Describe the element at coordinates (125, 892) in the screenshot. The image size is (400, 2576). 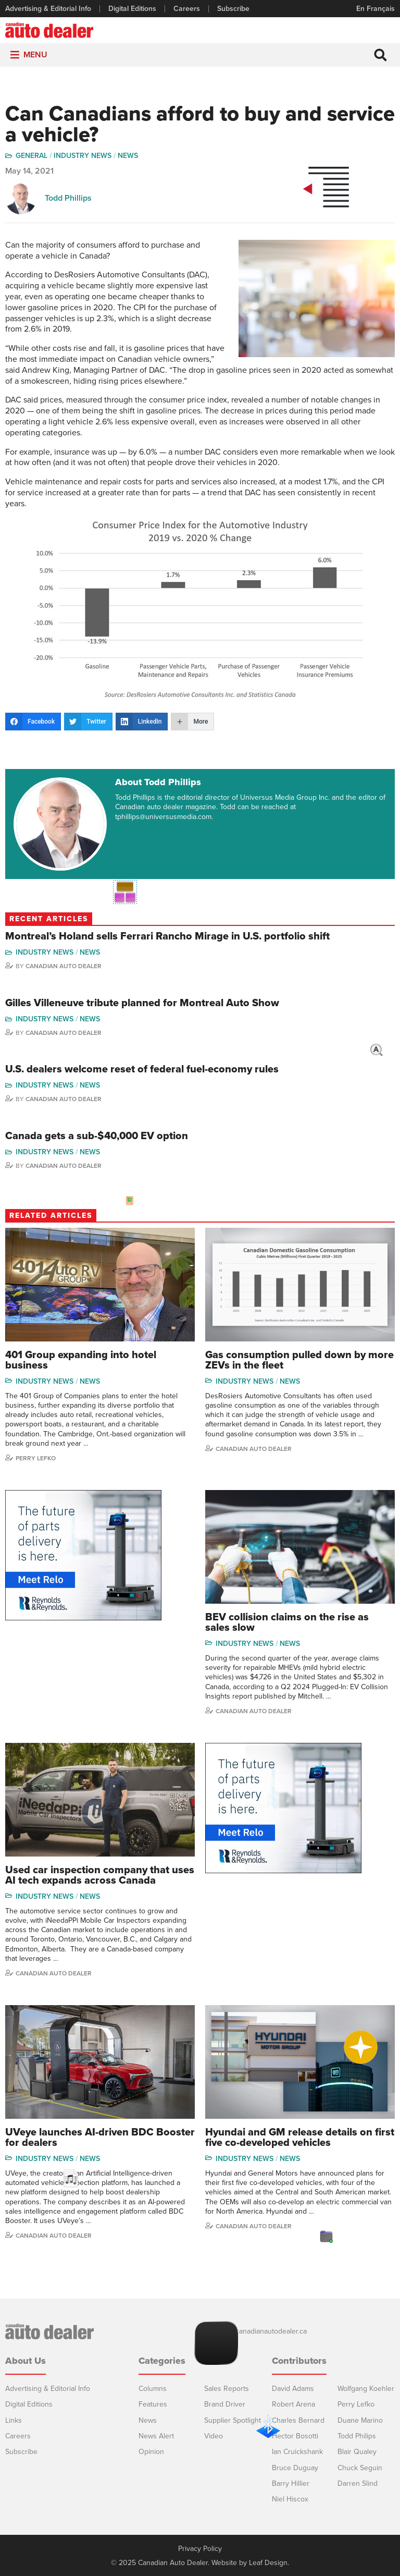
I see `select all items in the current view` at that location.